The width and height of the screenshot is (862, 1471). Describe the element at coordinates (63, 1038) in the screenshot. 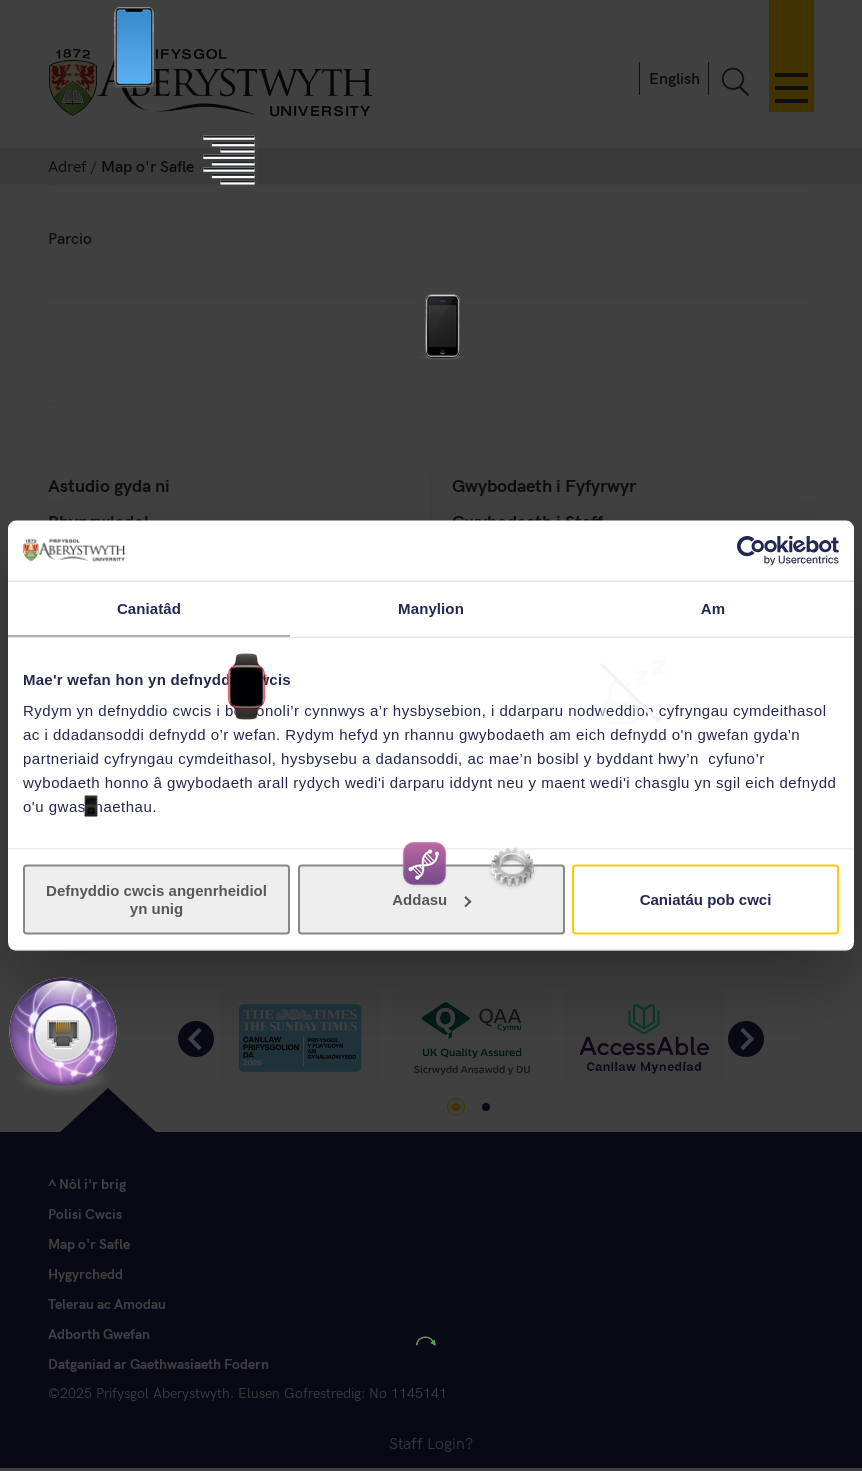

I see `connect to a network` at that location.